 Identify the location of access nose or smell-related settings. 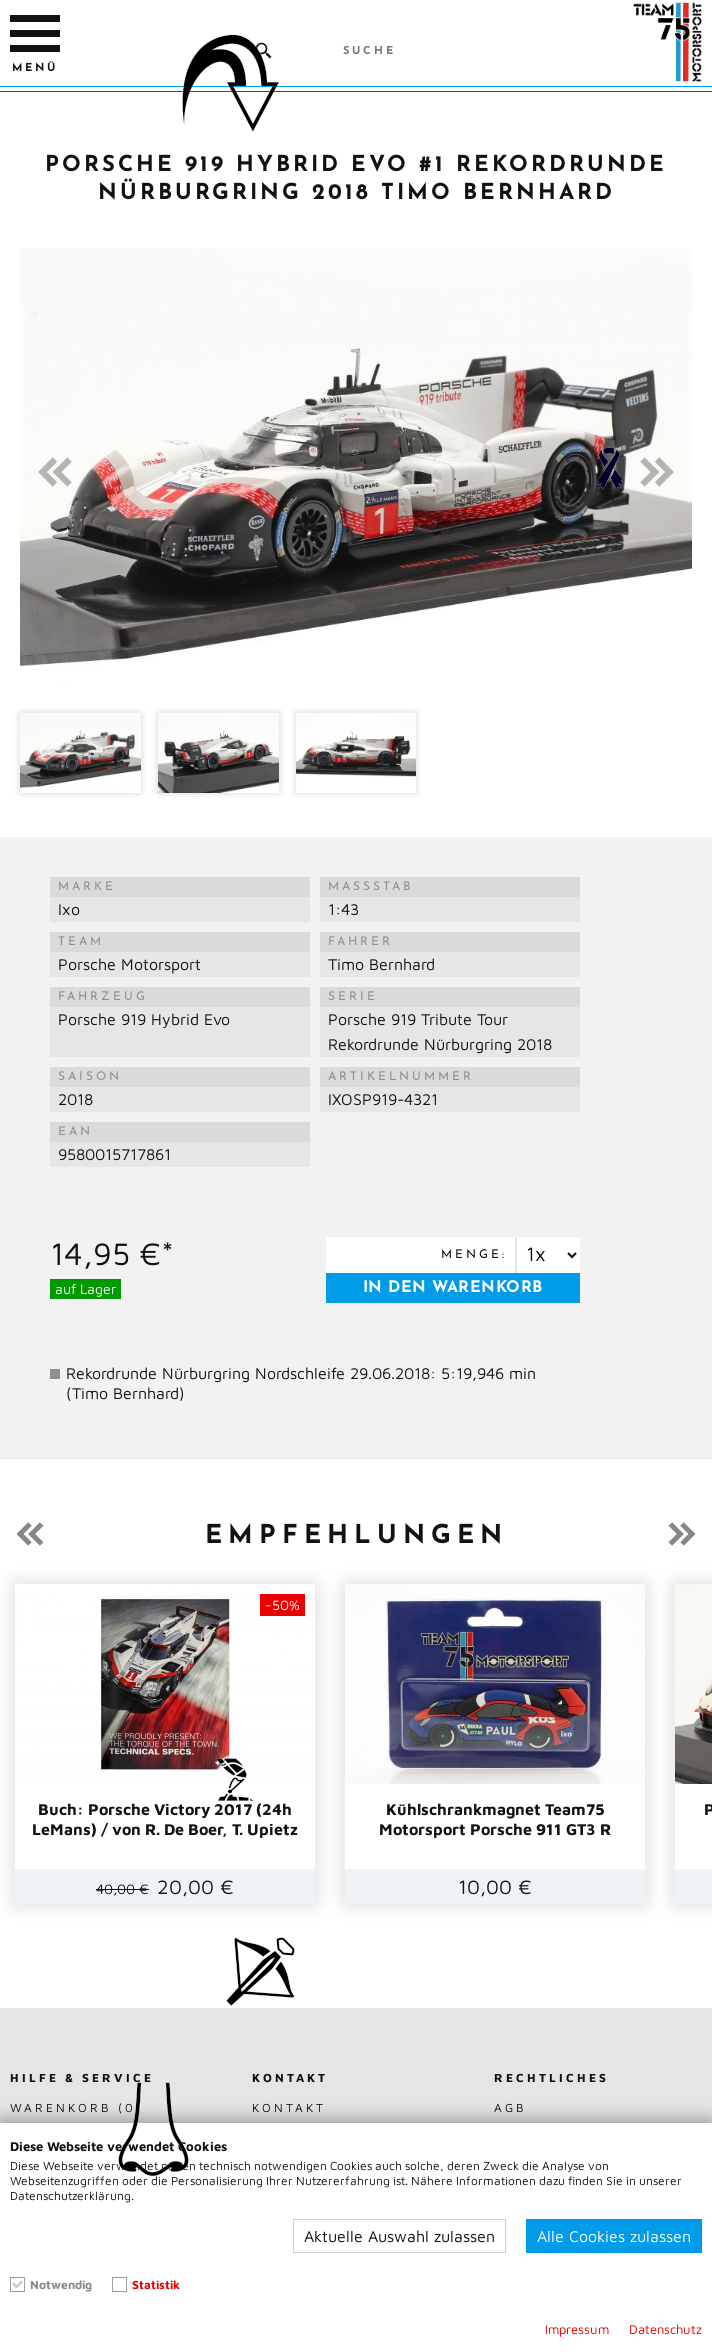
(153, 2127).